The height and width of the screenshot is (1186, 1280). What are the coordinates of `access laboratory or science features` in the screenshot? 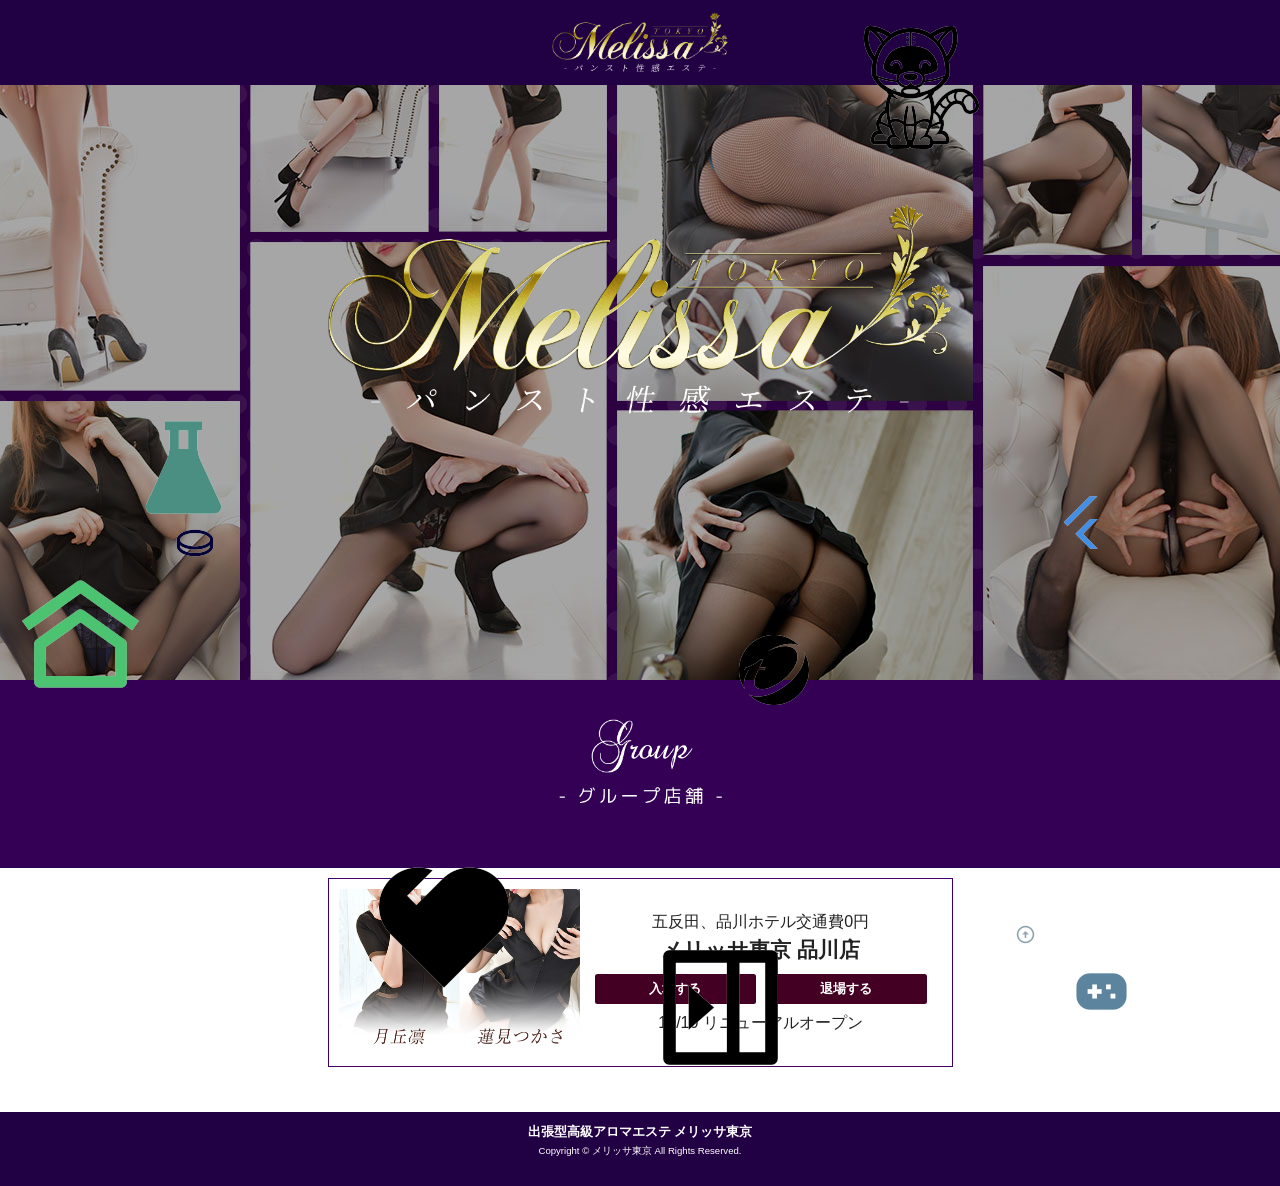 It's located at (183, 467).